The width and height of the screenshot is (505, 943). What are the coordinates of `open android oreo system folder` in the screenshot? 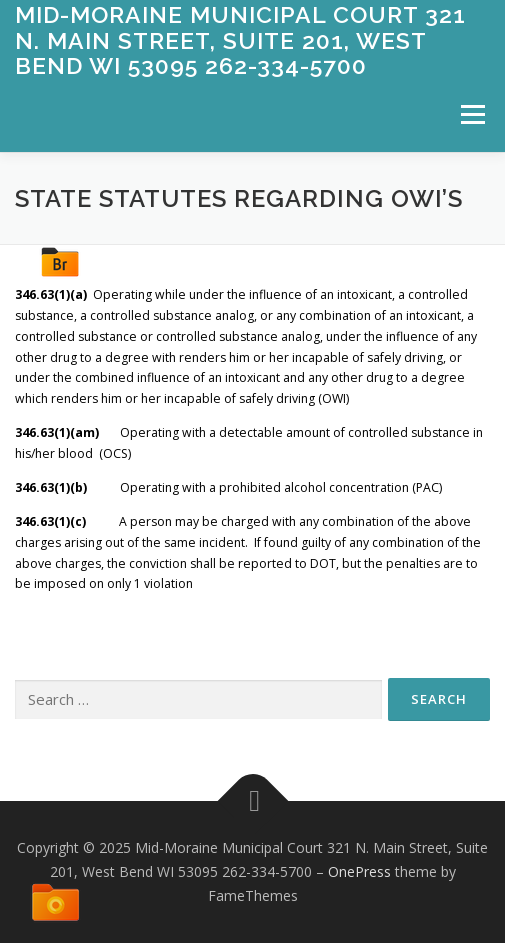 It's located at (55, 903).